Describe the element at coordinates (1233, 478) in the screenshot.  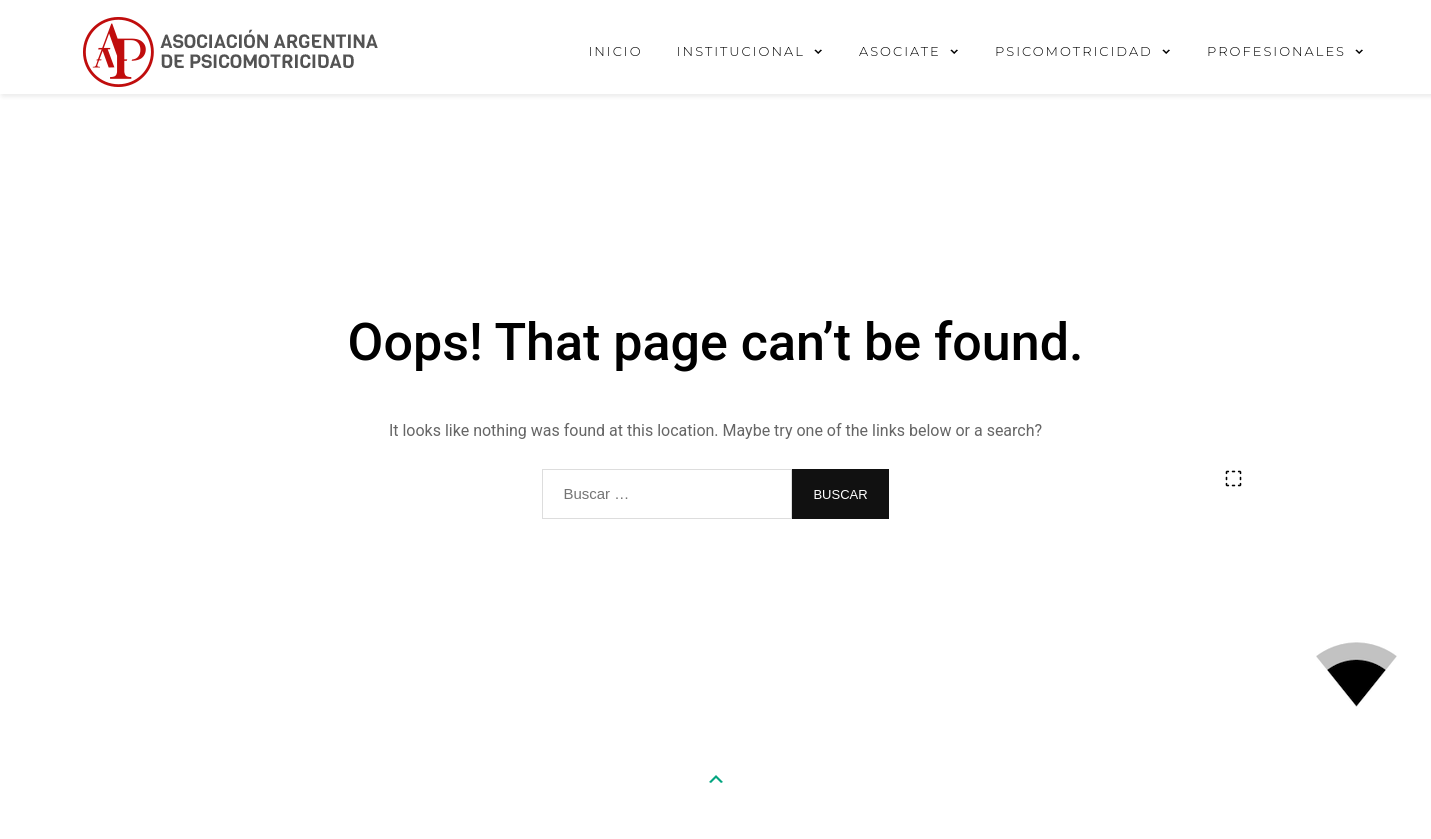
I see `create a selection area or marquee tool` at that location.